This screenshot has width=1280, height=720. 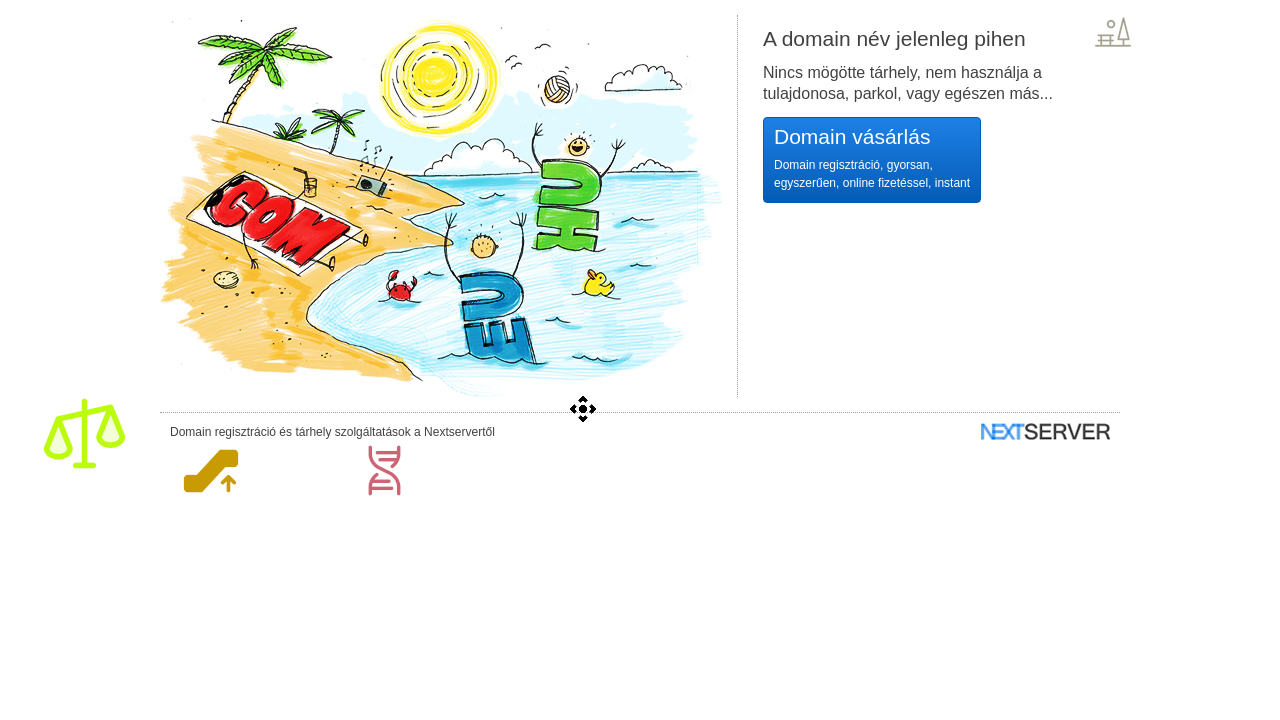 What do you see at coordinates (1113, 34) in the screenshot?
I see `view nearby parks` at bounding box center [1113, 34].